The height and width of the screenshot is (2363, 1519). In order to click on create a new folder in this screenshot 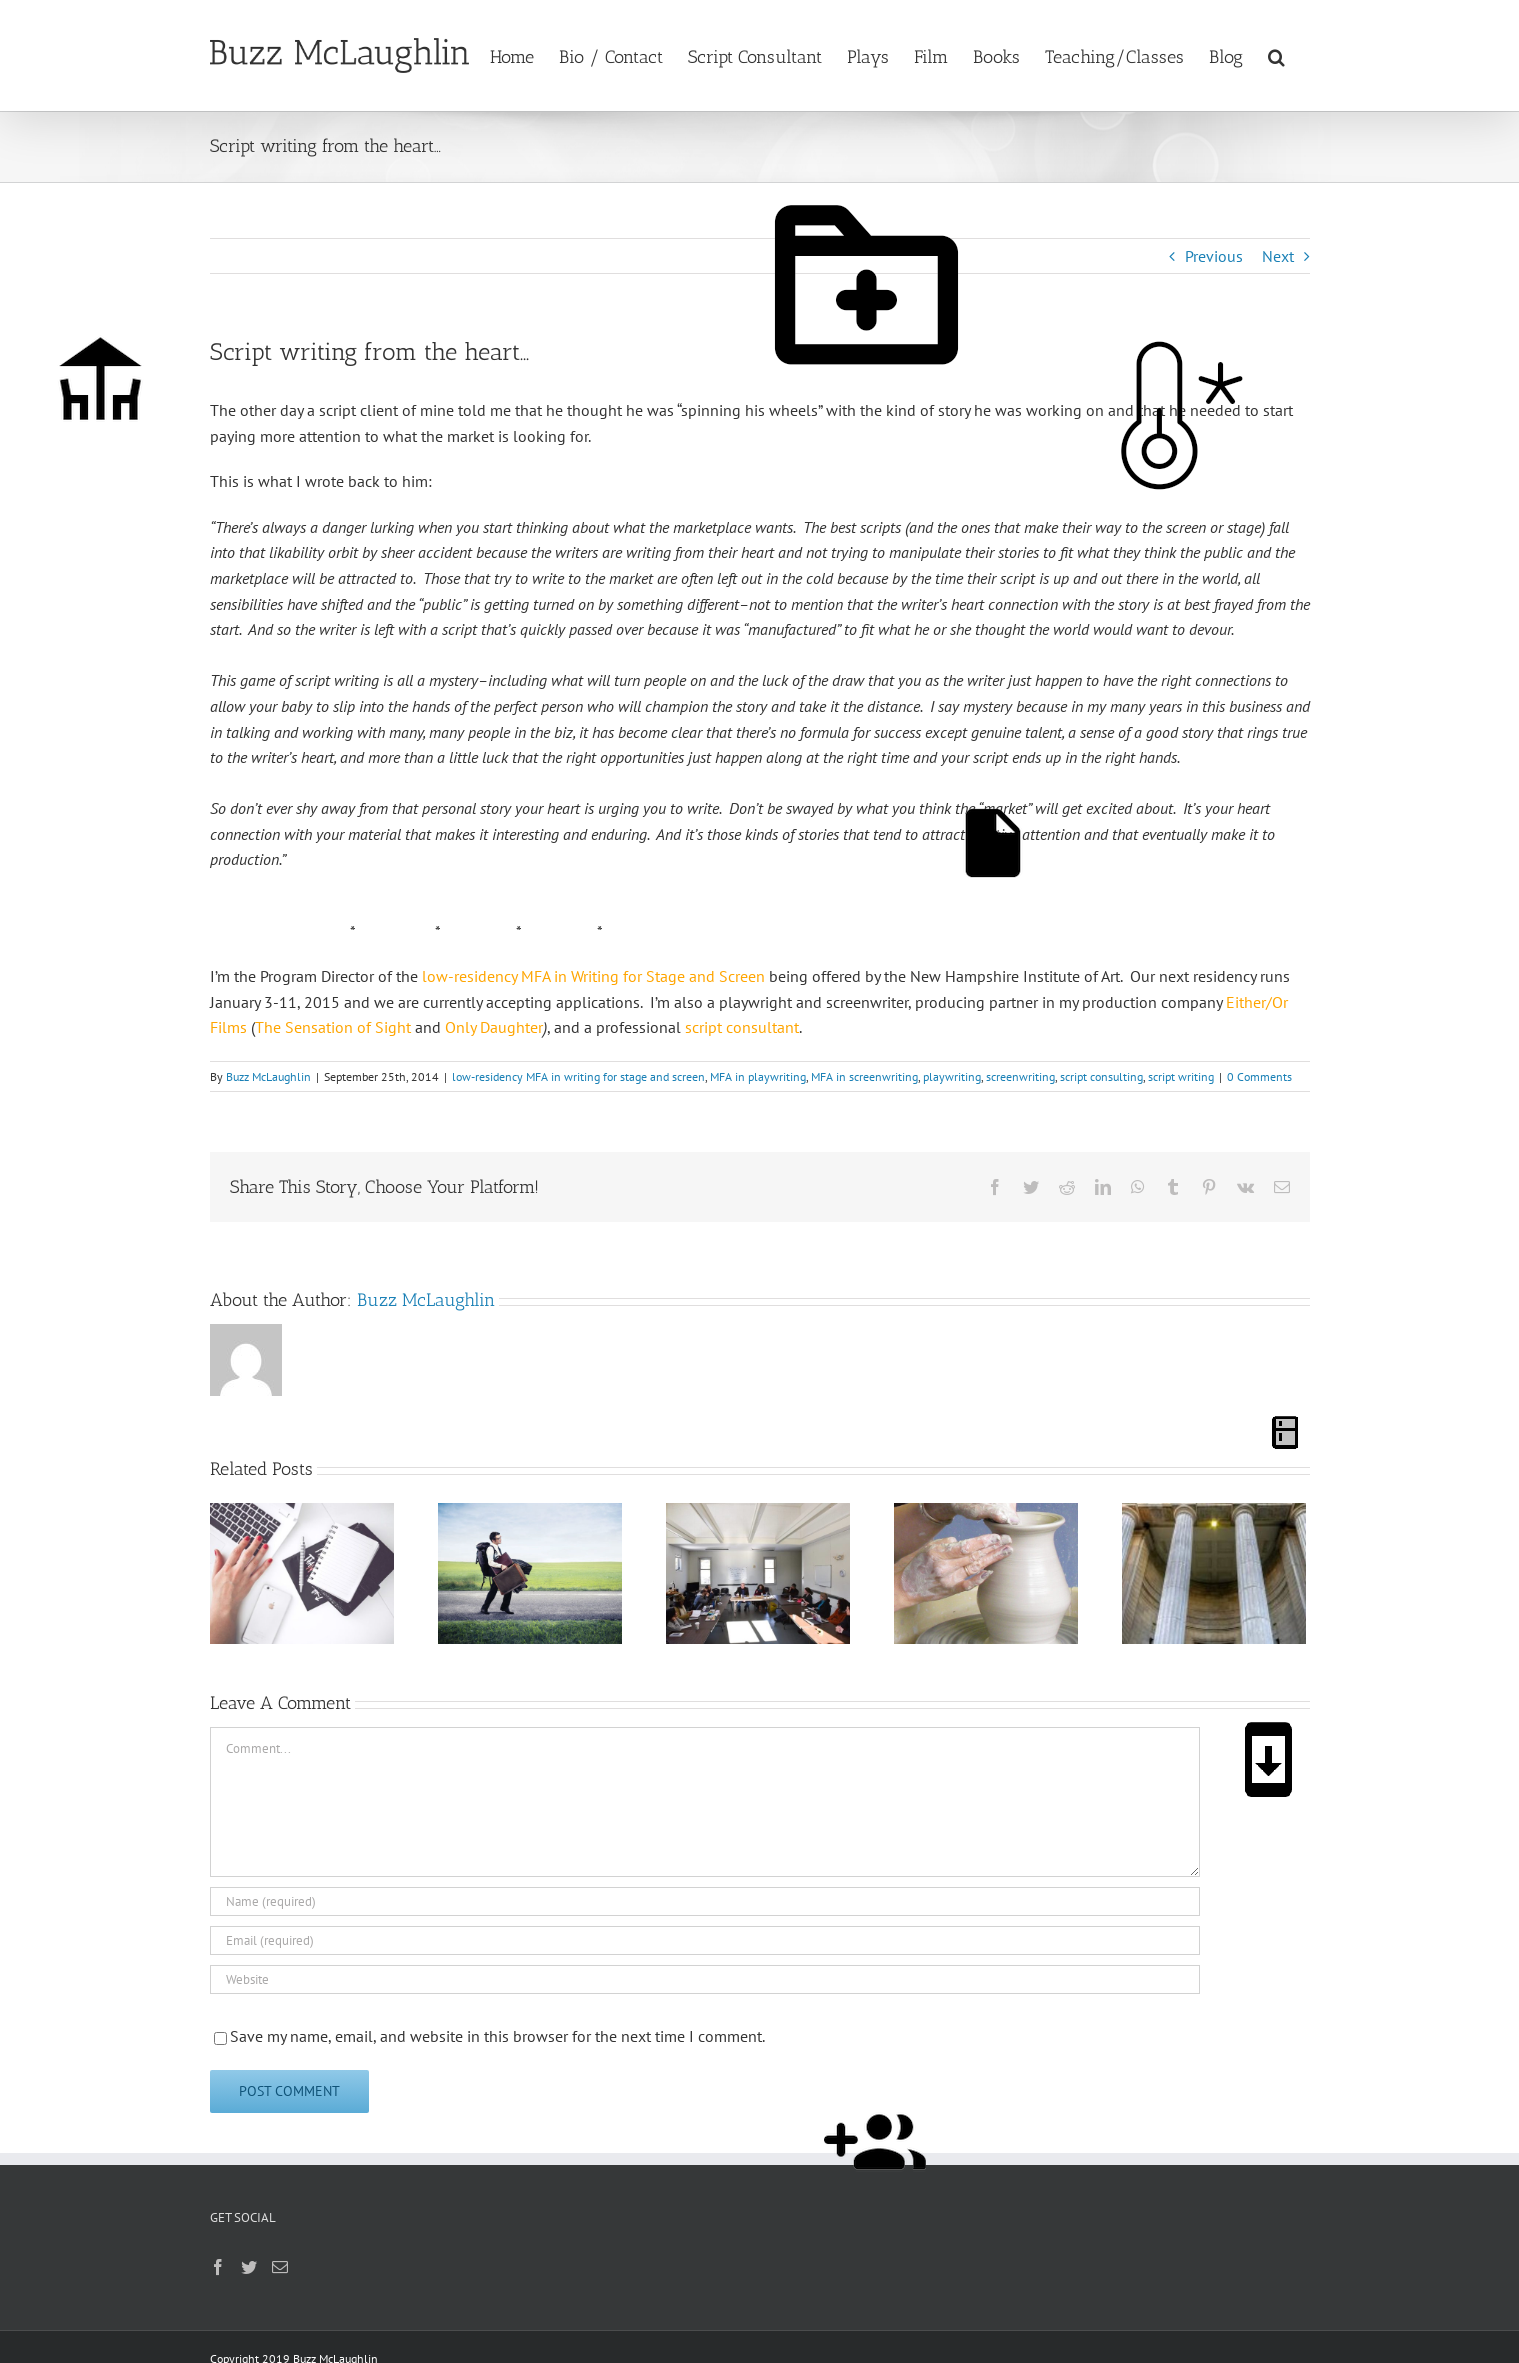, I will do `click(866, 286)`.